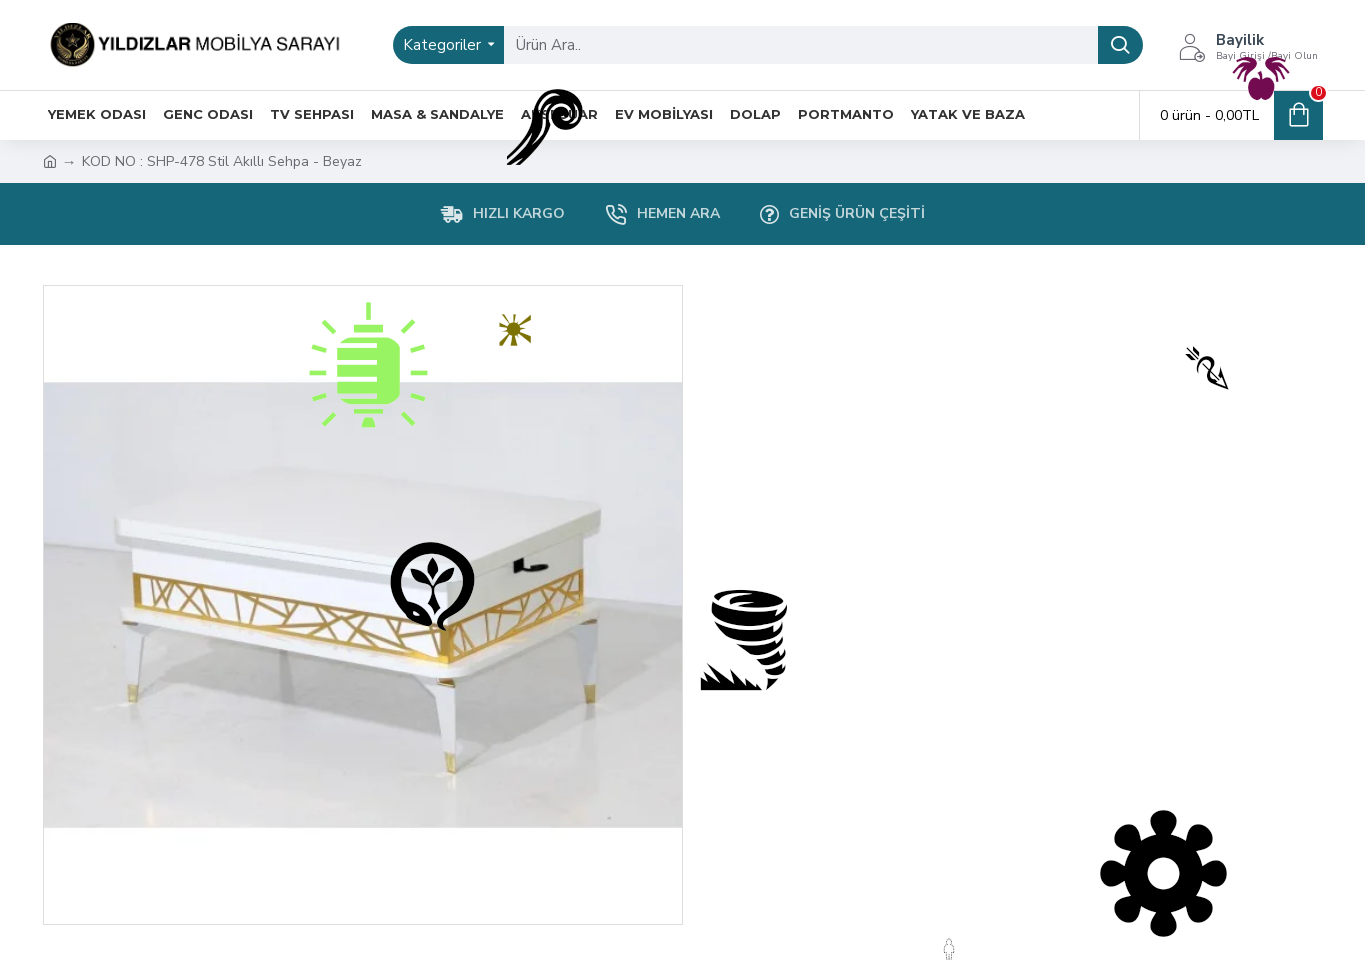 The height and width of the screenshot is (965, 1365). I want to click on indicates slow processing or loading state, so click(1163, 873).